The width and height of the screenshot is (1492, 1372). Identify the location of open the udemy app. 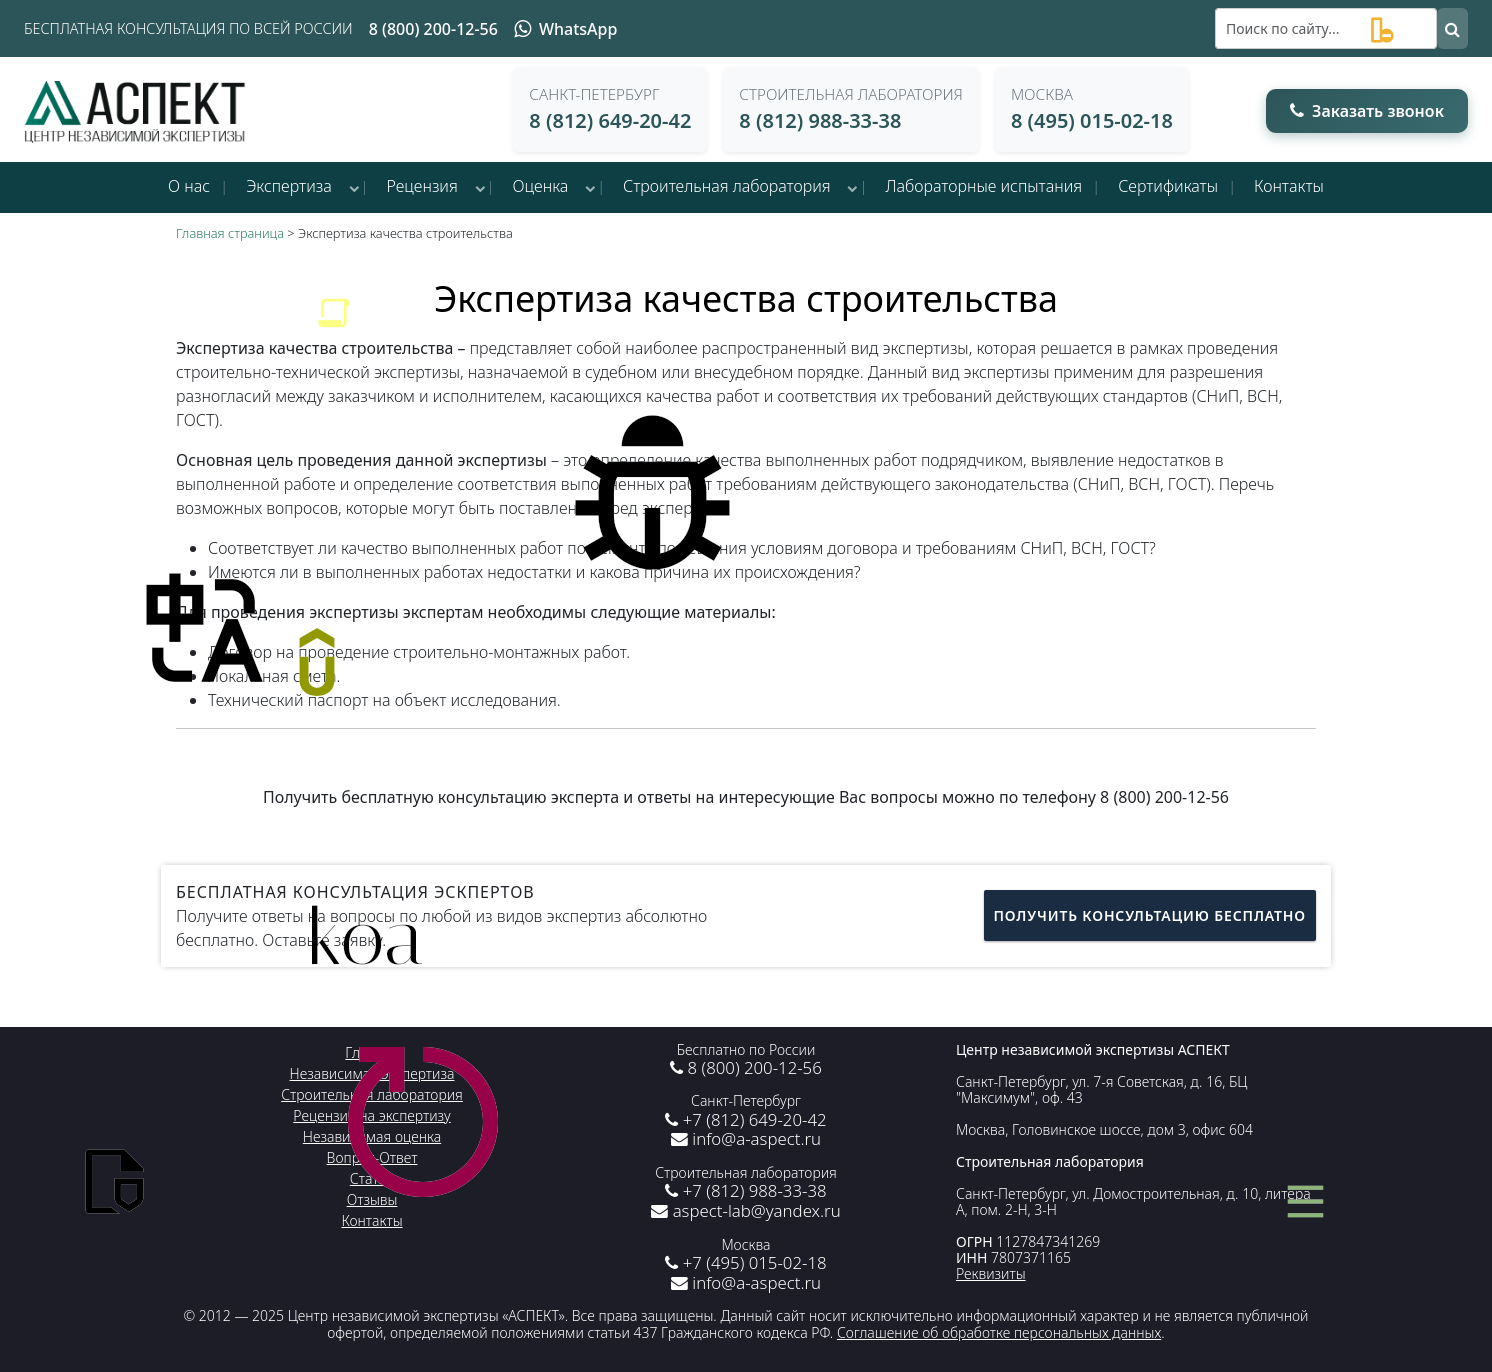
(317, 662).